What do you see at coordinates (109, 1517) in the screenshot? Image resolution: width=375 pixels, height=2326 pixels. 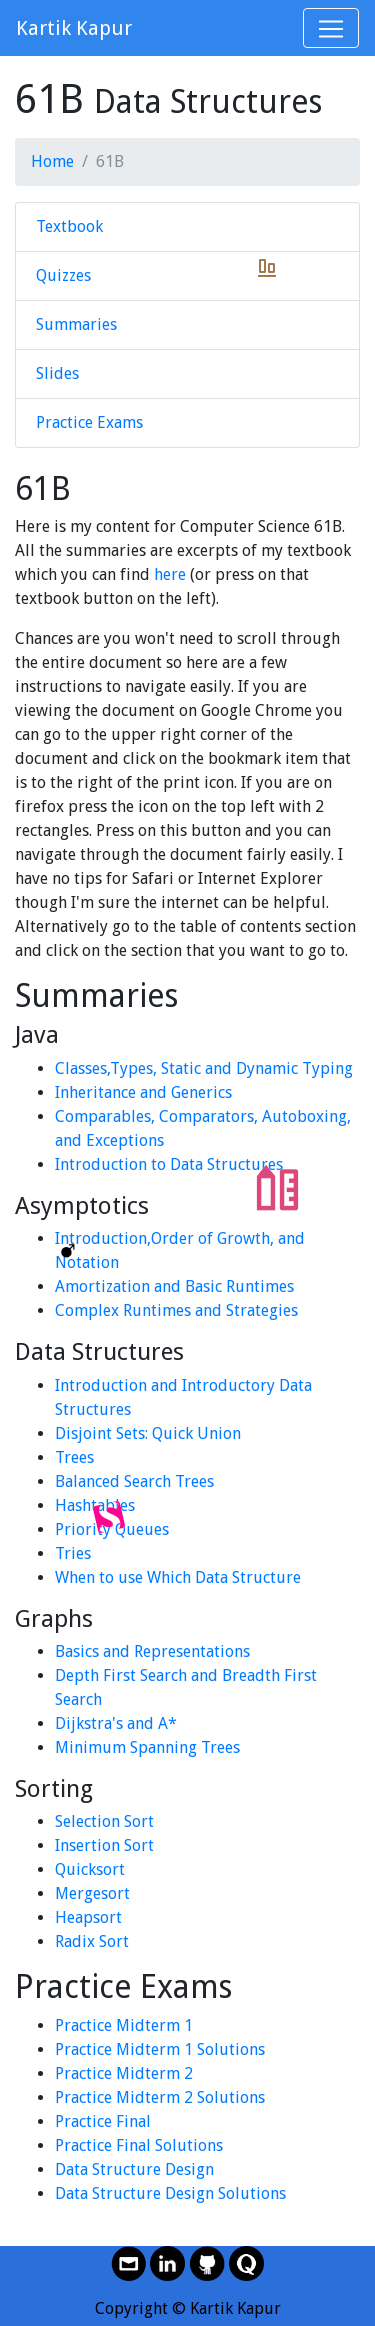 I see `visit smashing magazine website` at bounding box center [109, 1517].